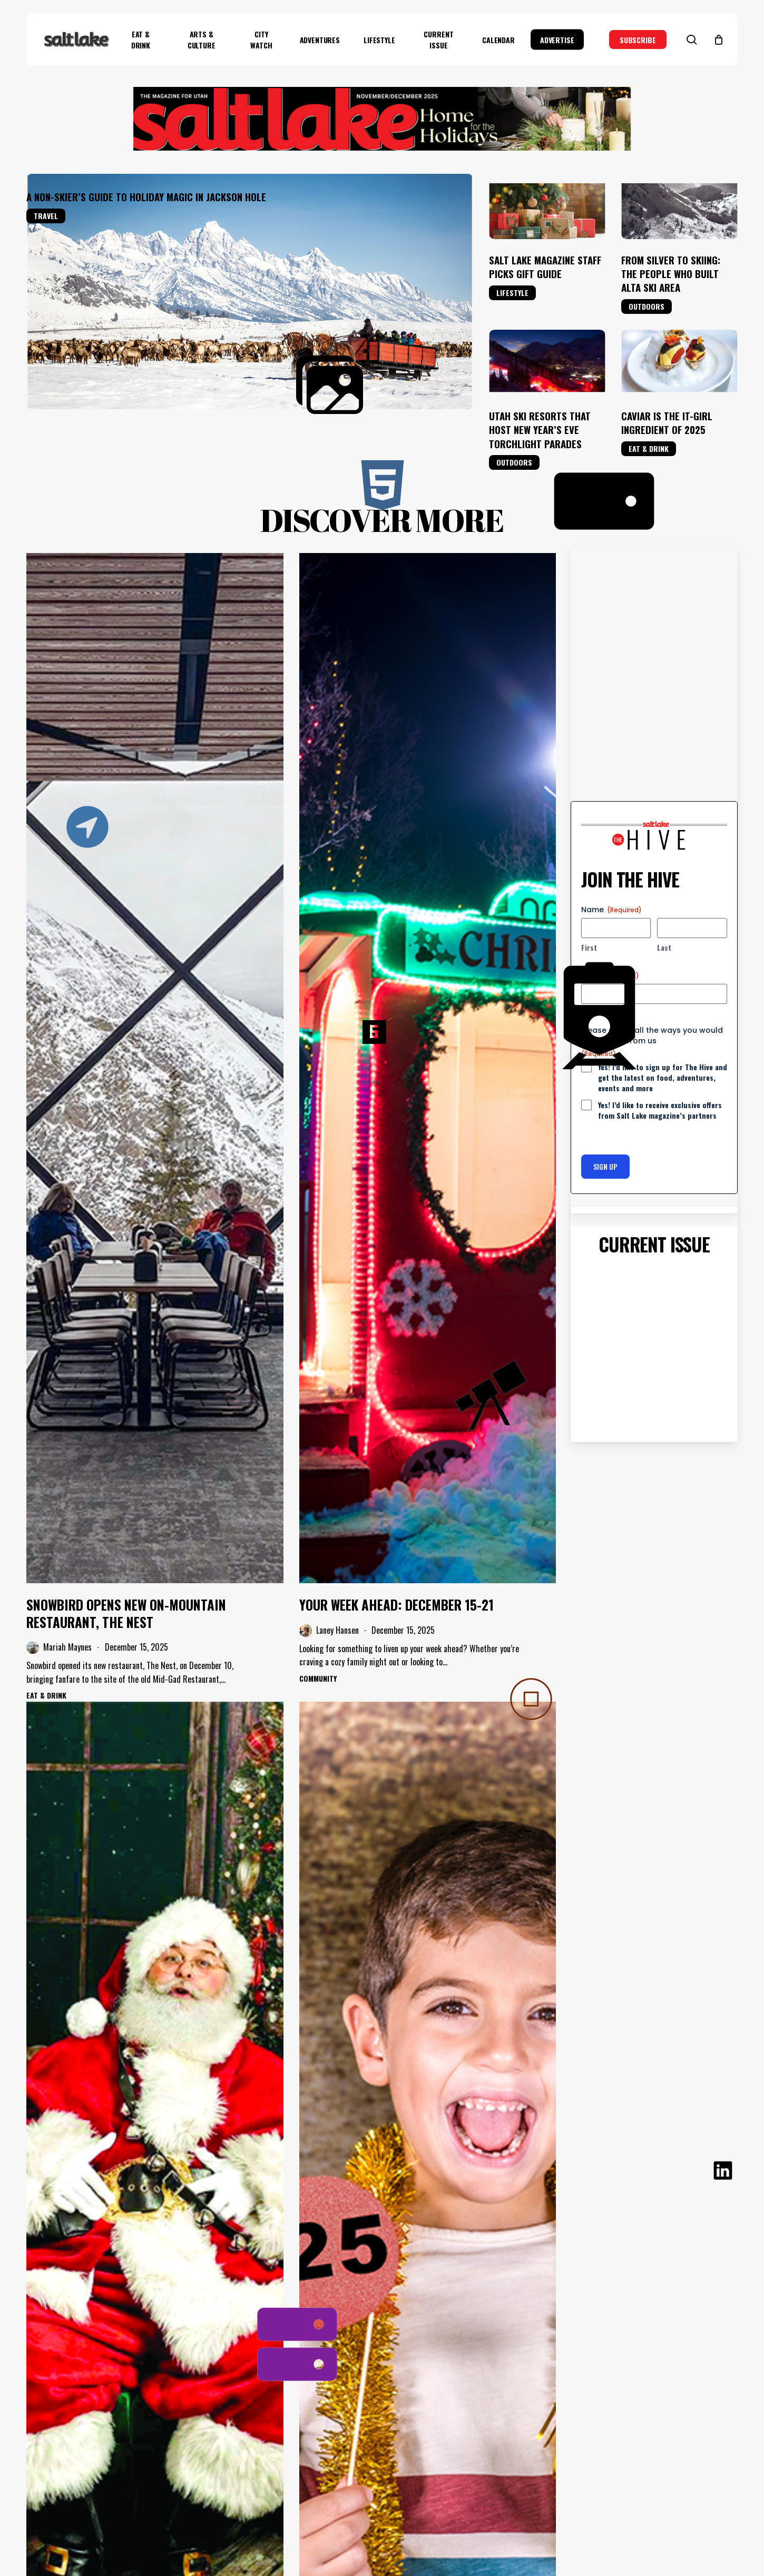  I want to click on indicates step 6 in a multi-step process, so click(374, 1032).